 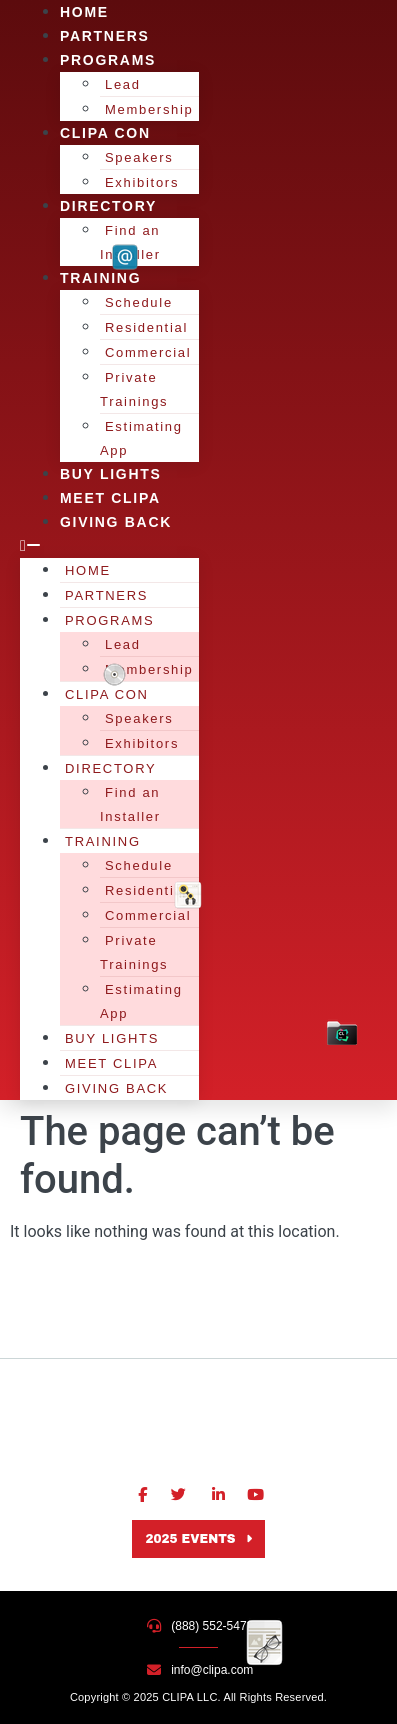 What do you see at coordinates (342, 1034) in the screenshot?
I see `open CLion project folder` at bounding box center [342, 1034].